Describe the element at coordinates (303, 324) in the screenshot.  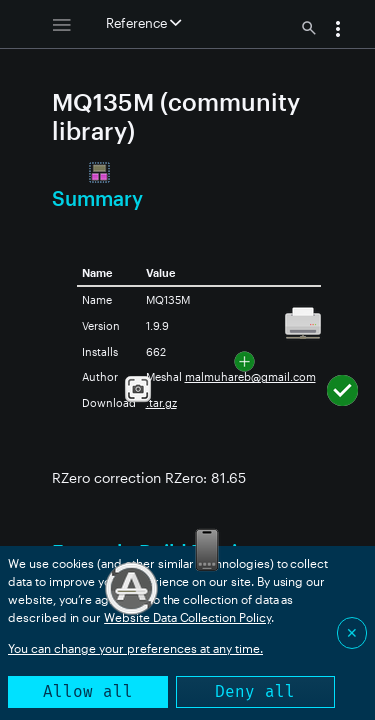
I see `connect to a network printer` at that location.